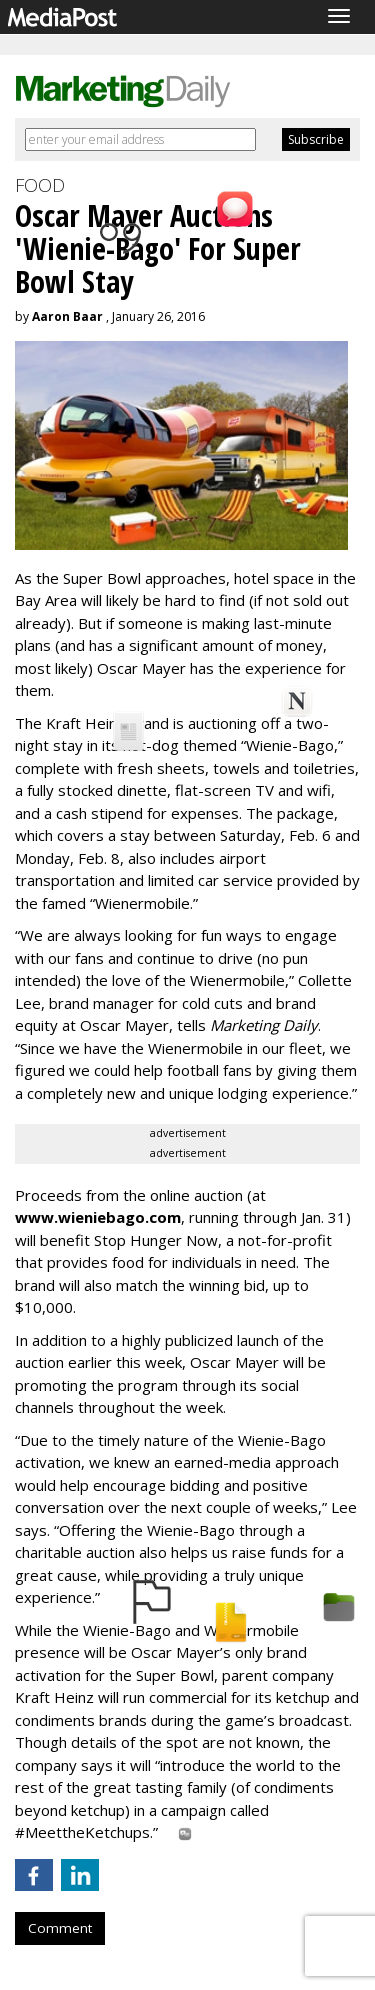  What do you see at coordinates (152, 1602) in the screenshot?
I see `access flag emojis in the emoji picker` at bounding box center [152, 1602].